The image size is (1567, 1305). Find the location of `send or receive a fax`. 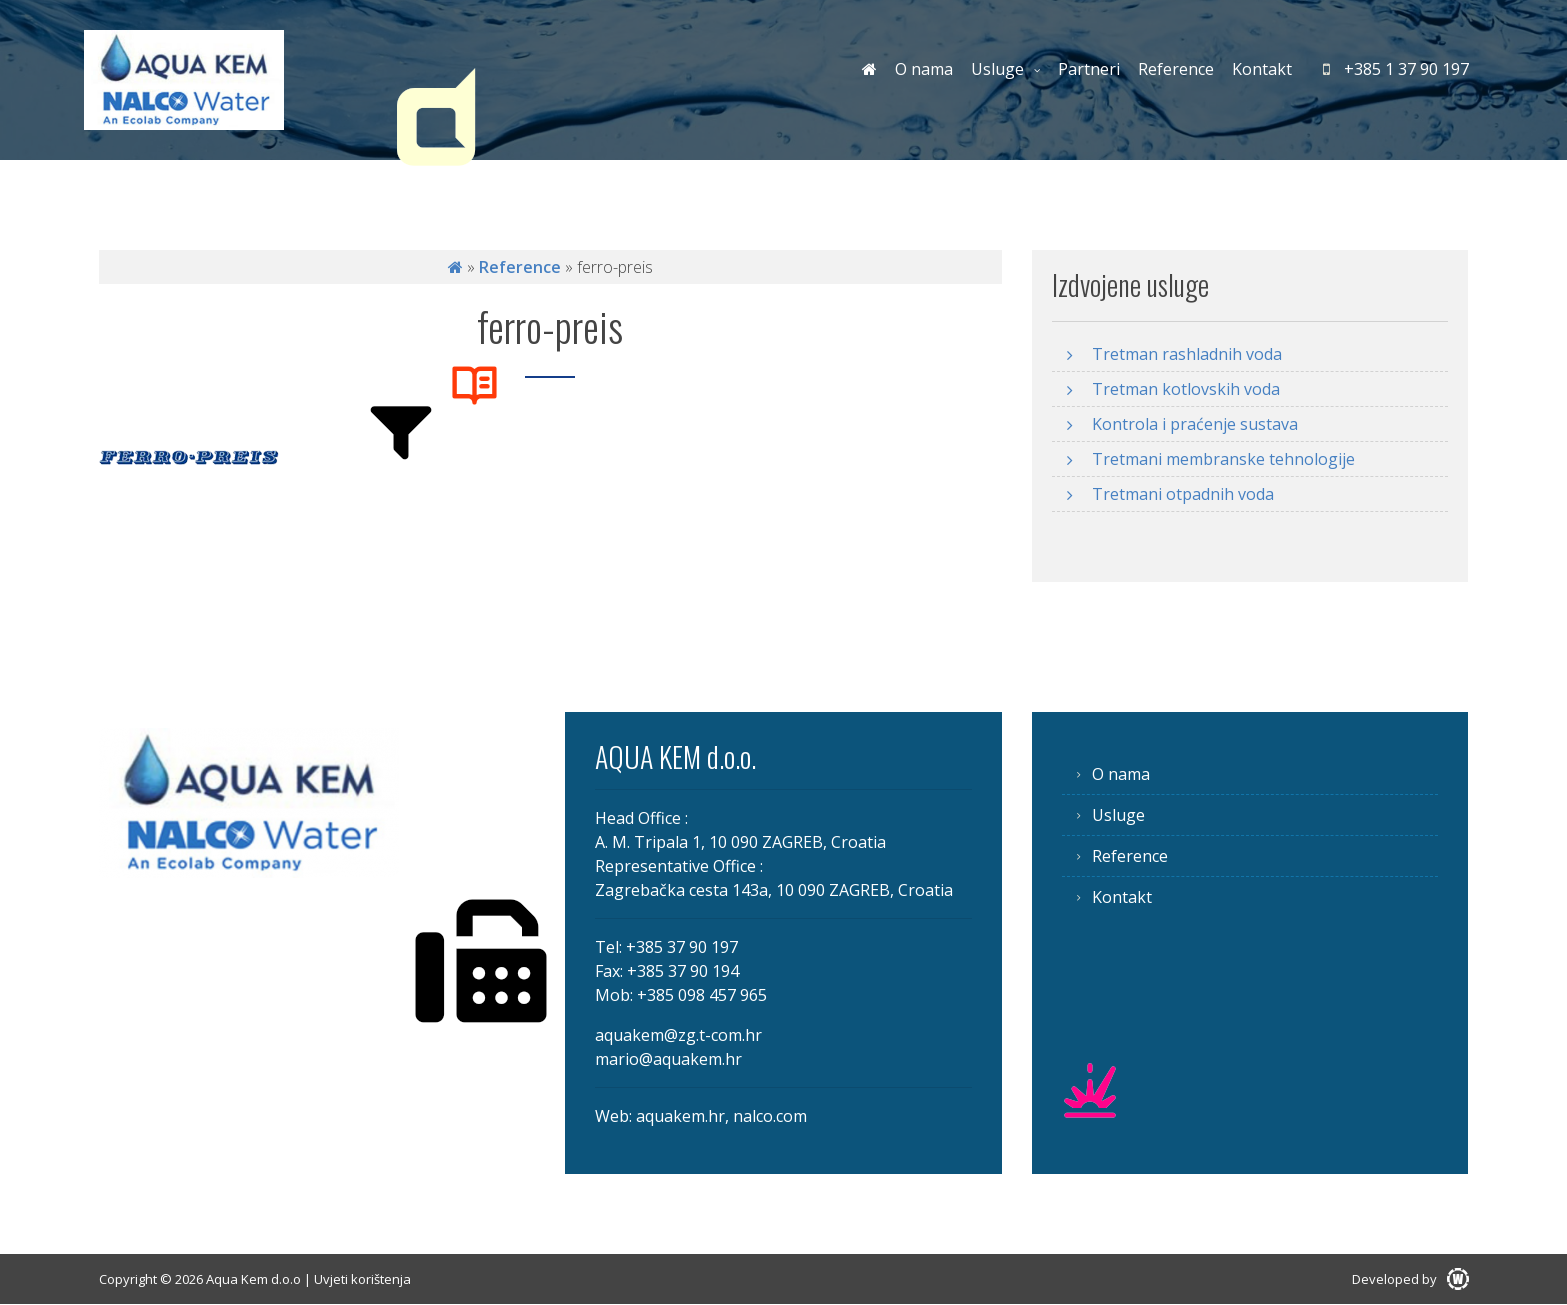

send or receive a fax is located at coordinates (481, 965).